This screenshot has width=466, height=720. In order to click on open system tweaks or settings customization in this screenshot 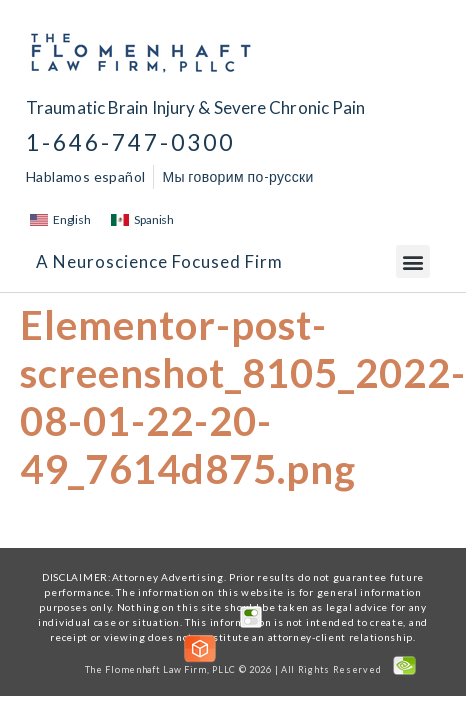, I will do `click(251, 617)`.